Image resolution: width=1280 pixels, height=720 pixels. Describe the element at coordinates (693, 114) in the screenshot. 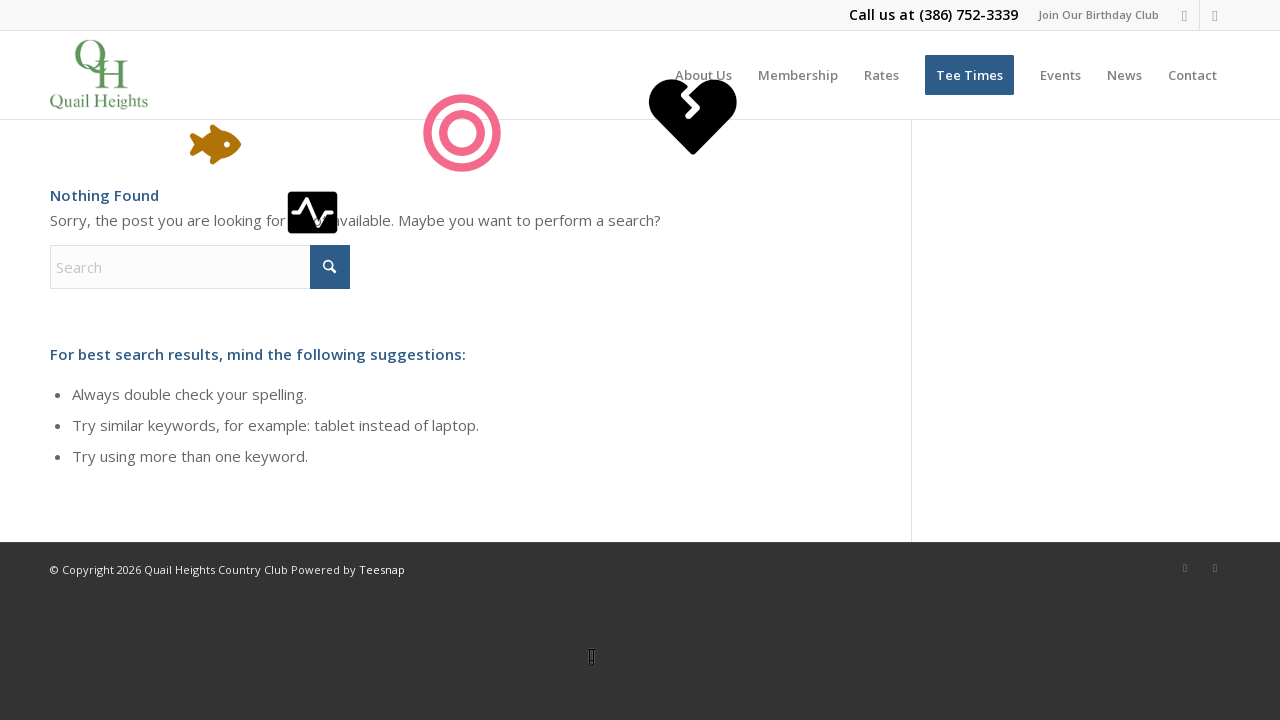

I see `unlike or remove from favorites` at that location.